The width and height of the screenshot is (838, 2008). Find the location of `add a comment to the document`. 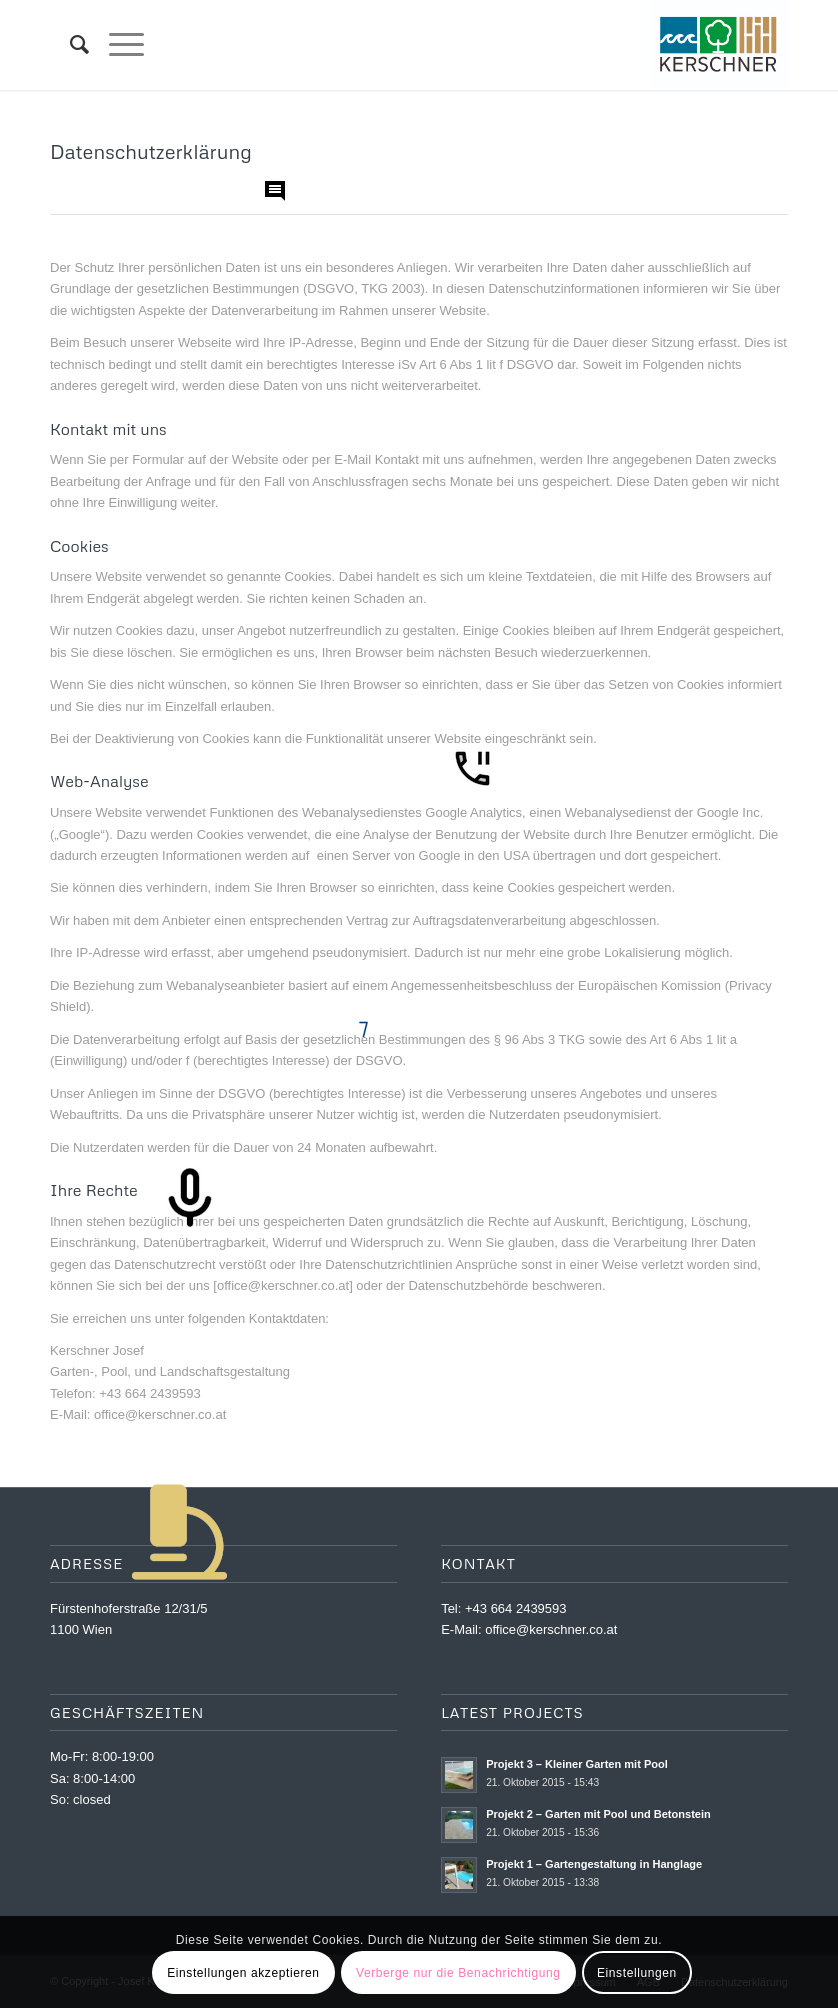

add a comment to the document is located at coordinates (275, 191).